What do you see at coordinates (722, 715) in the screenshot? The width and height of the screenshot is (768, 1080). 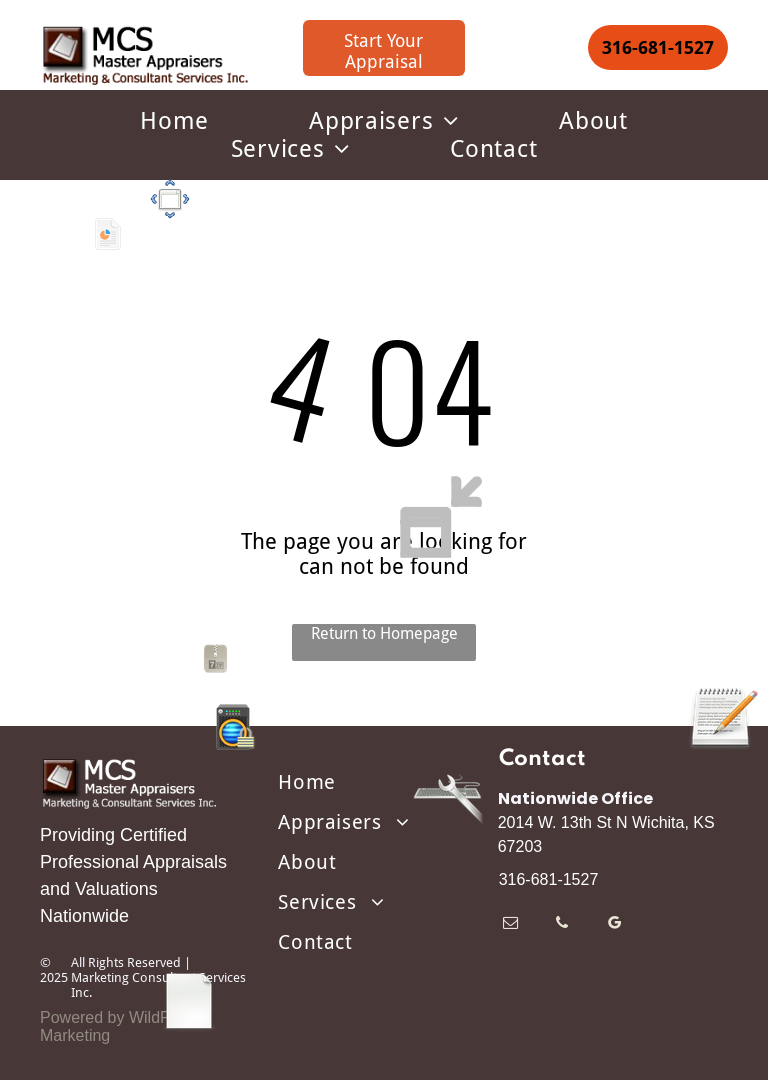 I see `open text editor application` at bounding box center [722, 715].